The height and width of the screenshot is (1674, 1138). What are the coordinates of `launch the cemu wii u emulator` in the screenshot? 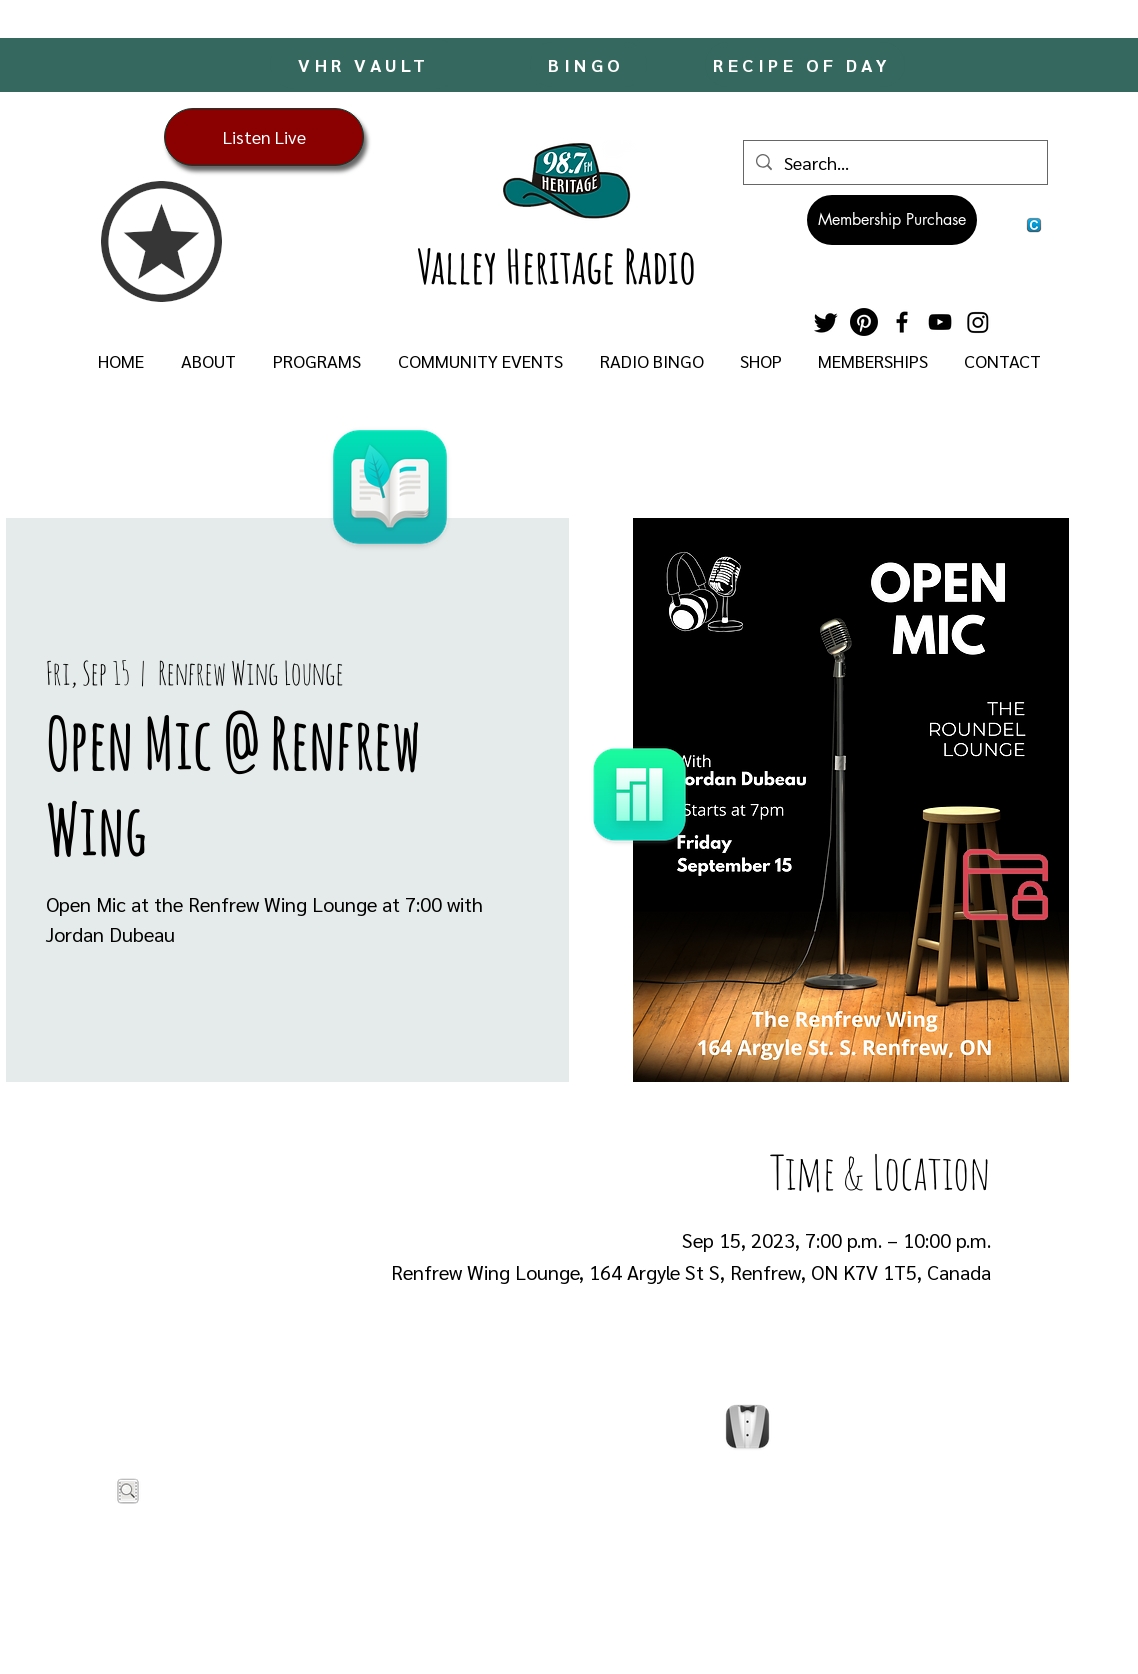 It's located at (1034, 225).